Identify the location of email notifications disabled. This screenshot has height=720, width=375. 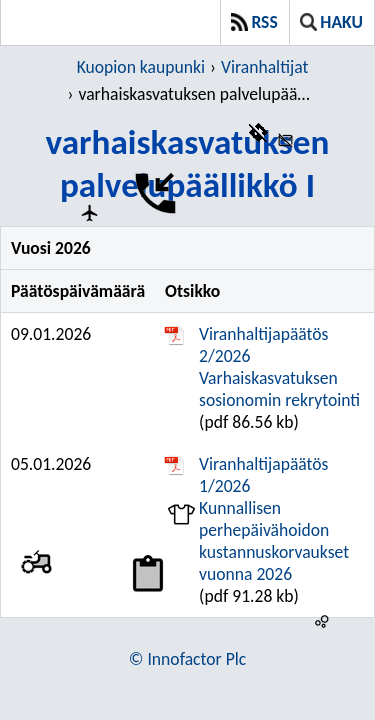
(285, 140).